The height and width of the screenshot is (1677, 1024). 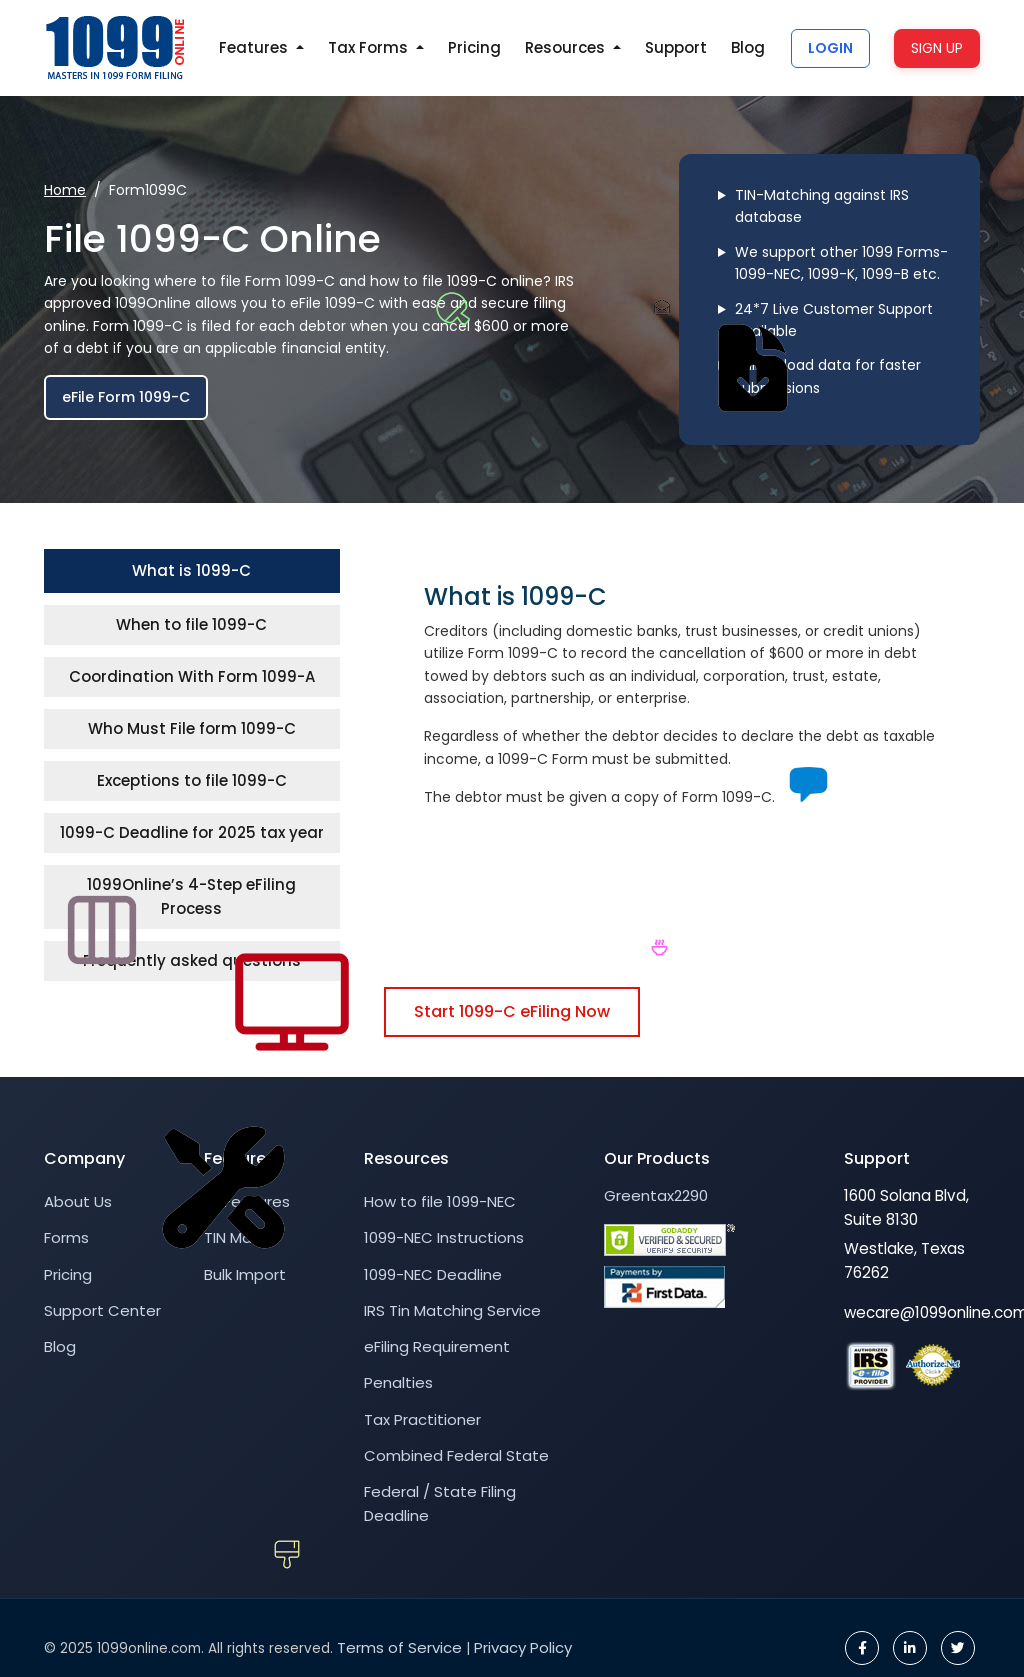 What do you see at coordinates (662, 307) in the screenshot?
I see `view an opened email or message` at bounding box center [662, 307].